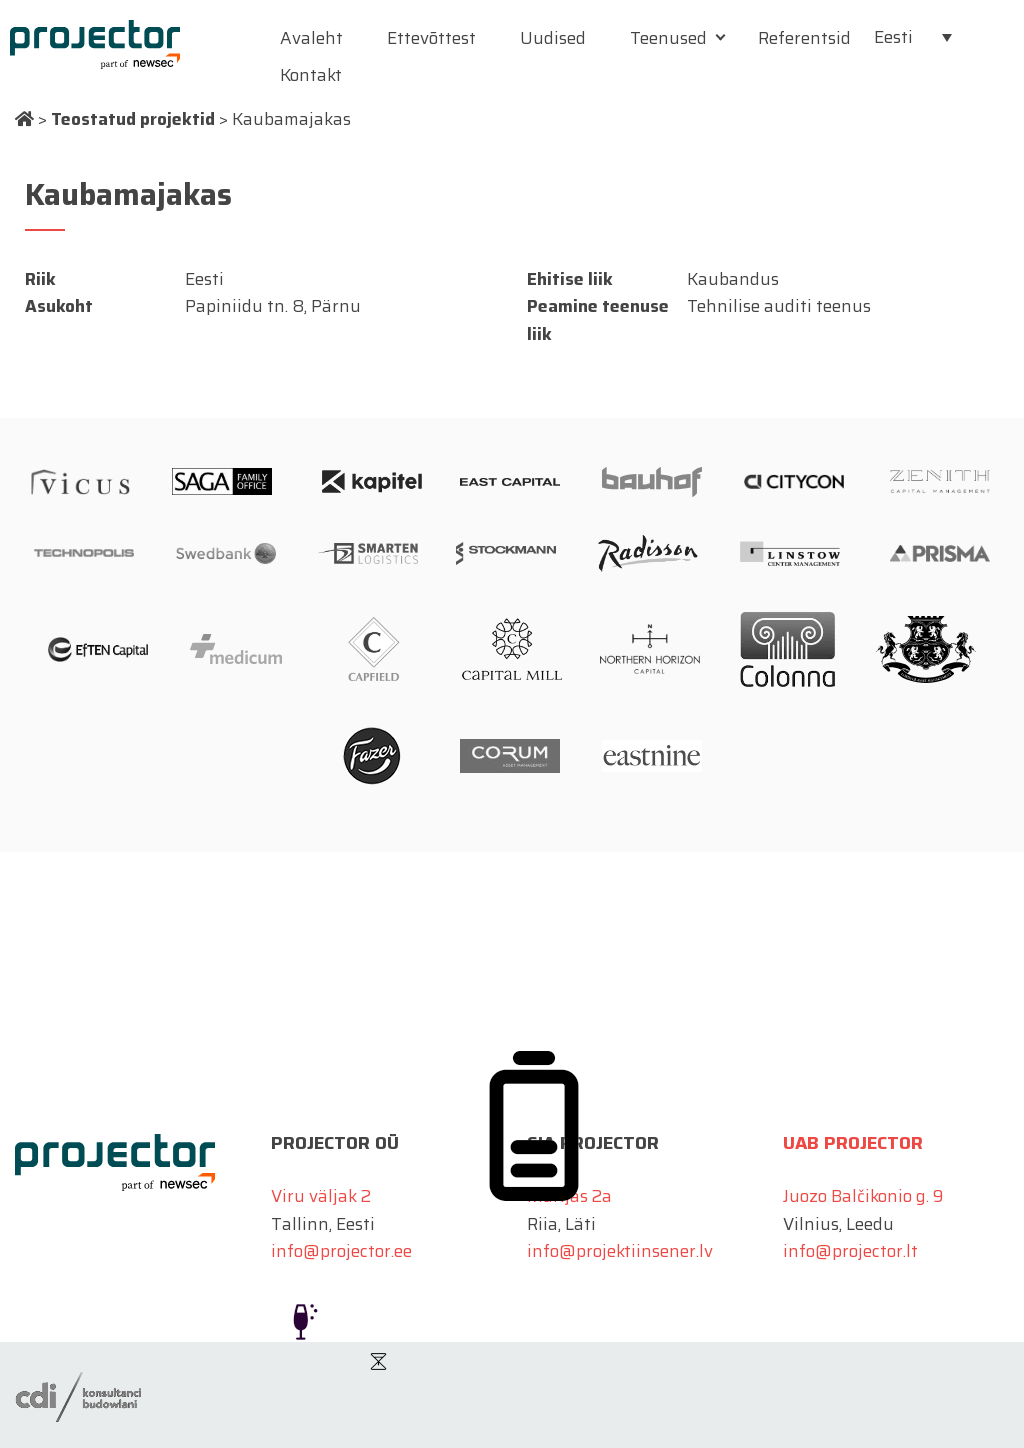  I want to click on celebrate a completed milestone or achievement, so click(302, 1322).